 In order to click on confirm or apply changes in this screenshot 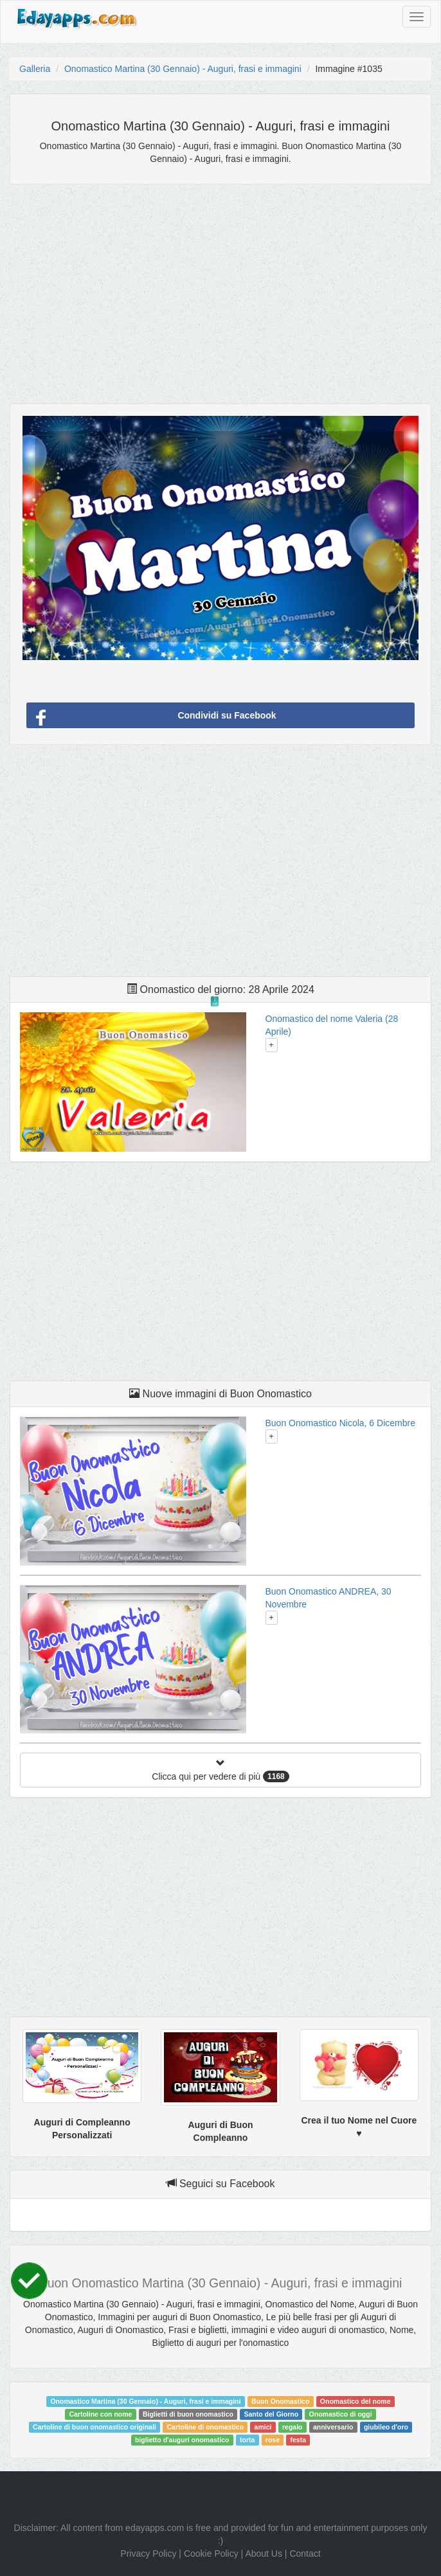, I will do `click(29, 2280)`.